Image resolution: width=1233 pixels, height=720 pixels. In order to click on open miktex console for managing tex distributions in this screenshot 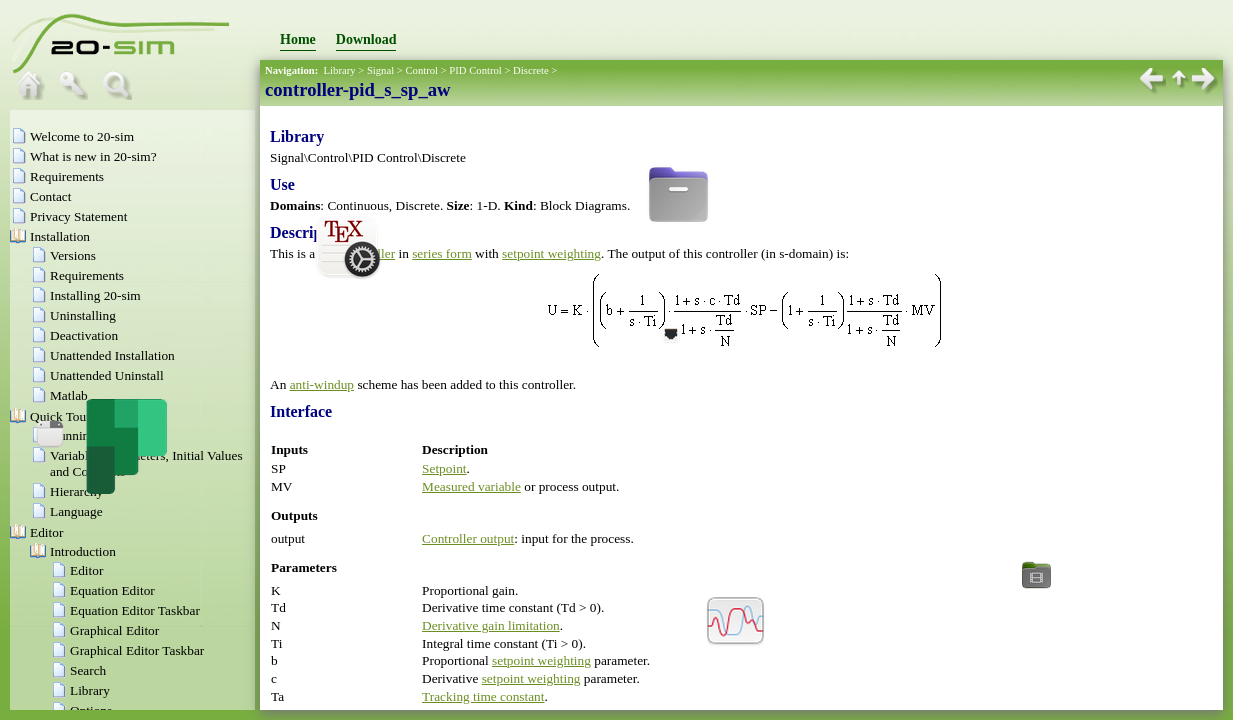, I will do `click(347, 245)`.